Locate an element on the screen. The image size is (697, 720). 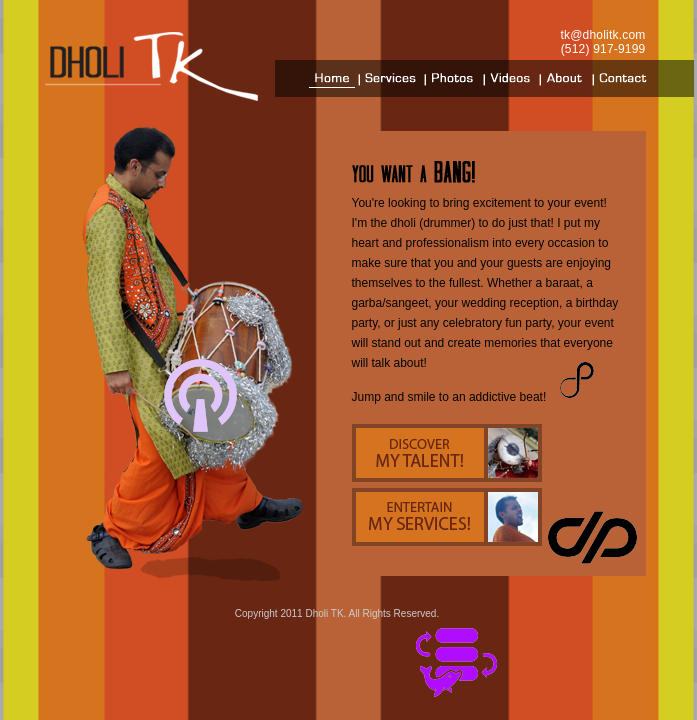
indicates network or signal strength is located at coordinates (200, 395).